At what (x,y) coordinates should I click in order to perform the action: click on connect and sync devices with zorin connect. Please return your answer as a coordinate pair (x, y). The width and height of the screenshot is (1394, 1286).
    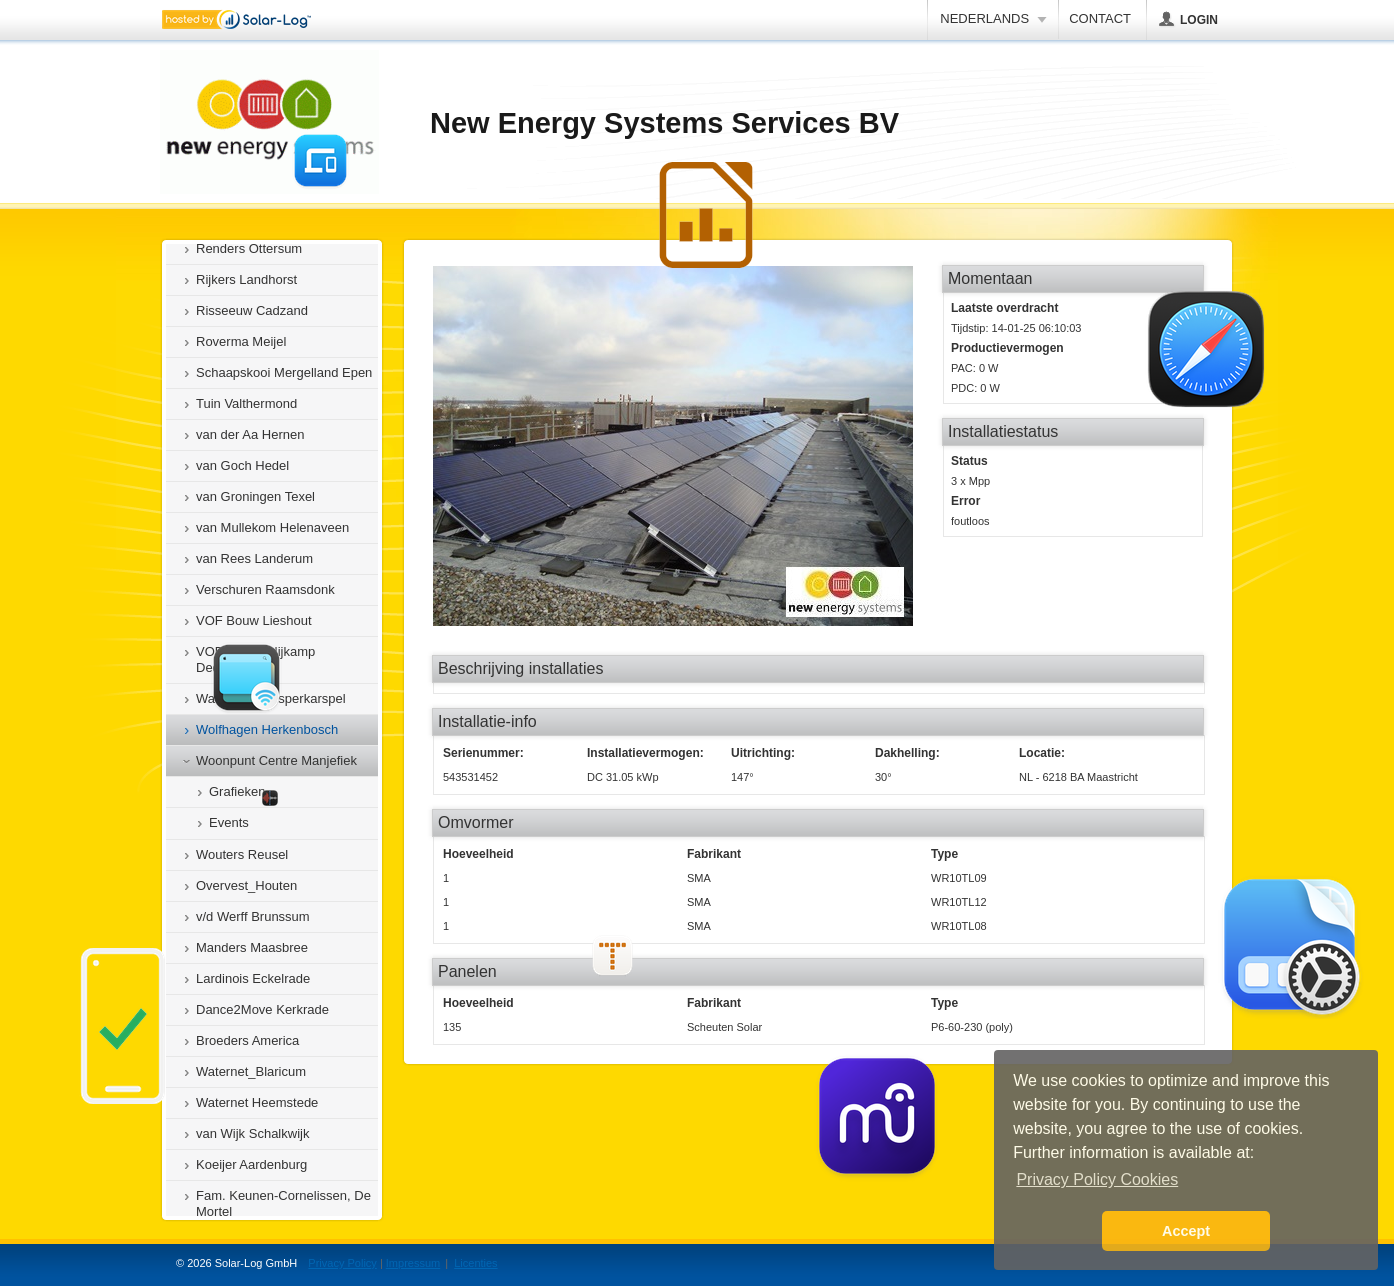
    Looking at the image, I should click on (320, 160).